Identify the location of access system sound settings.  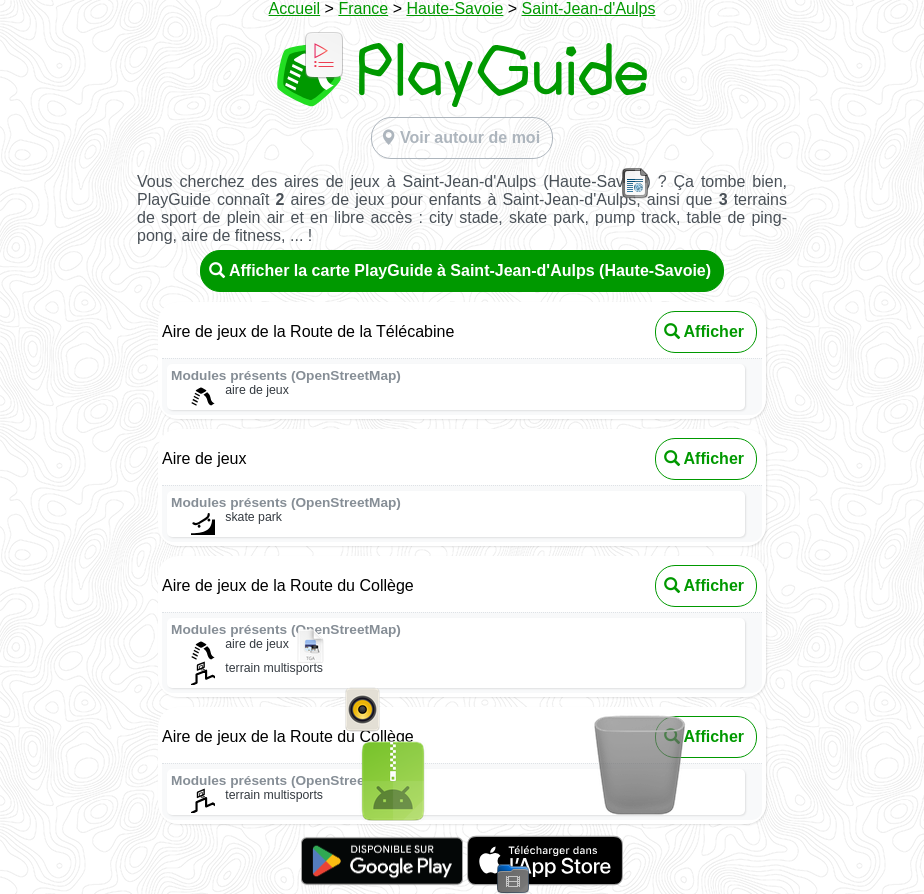
(362, 709).